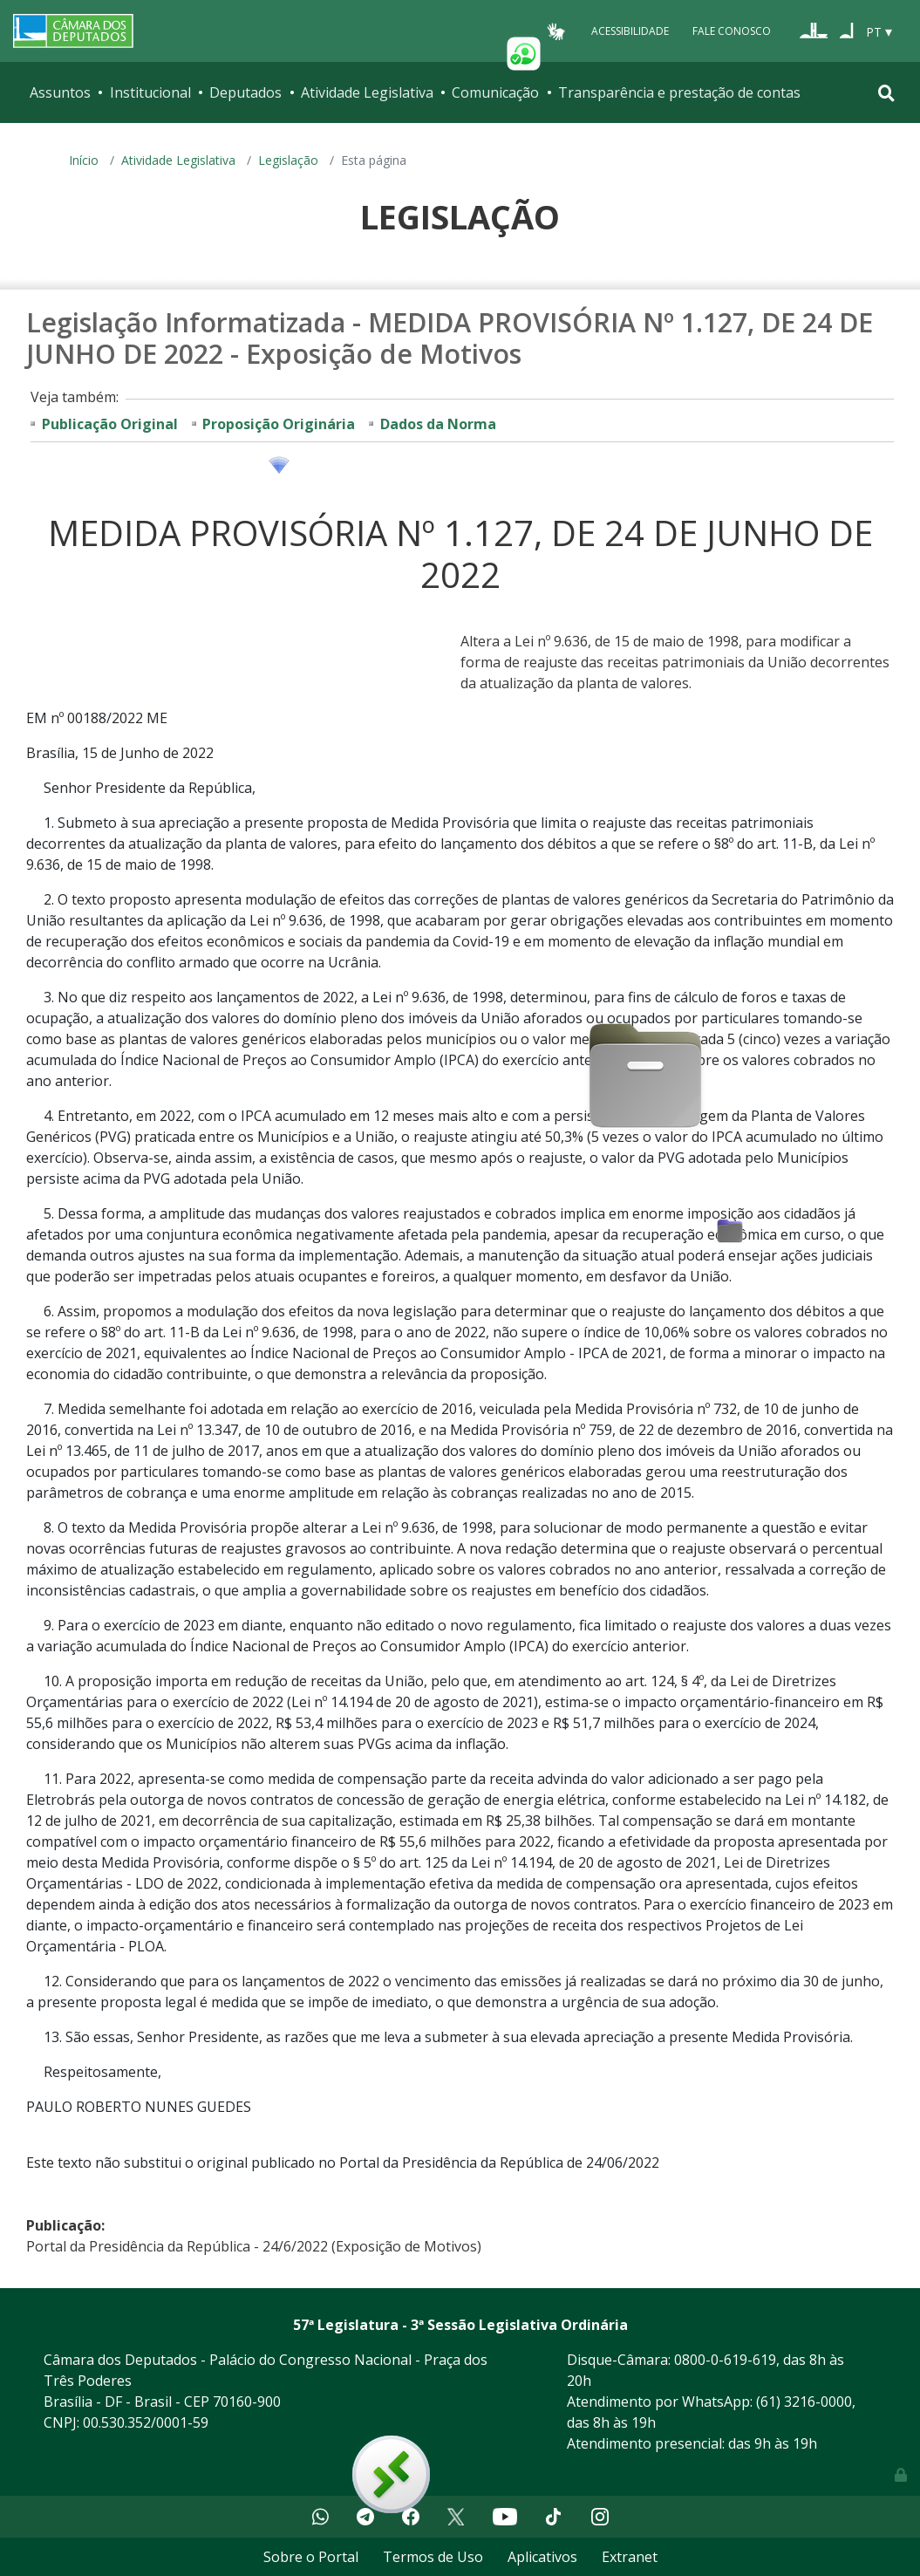 Image resolution: width=920 pixels, height=2576 pixels. What do you see at coordinates (391, 2474) in the screenshot?
I see `indicates file or folder is syncing` at bounding box center [391, 2474].